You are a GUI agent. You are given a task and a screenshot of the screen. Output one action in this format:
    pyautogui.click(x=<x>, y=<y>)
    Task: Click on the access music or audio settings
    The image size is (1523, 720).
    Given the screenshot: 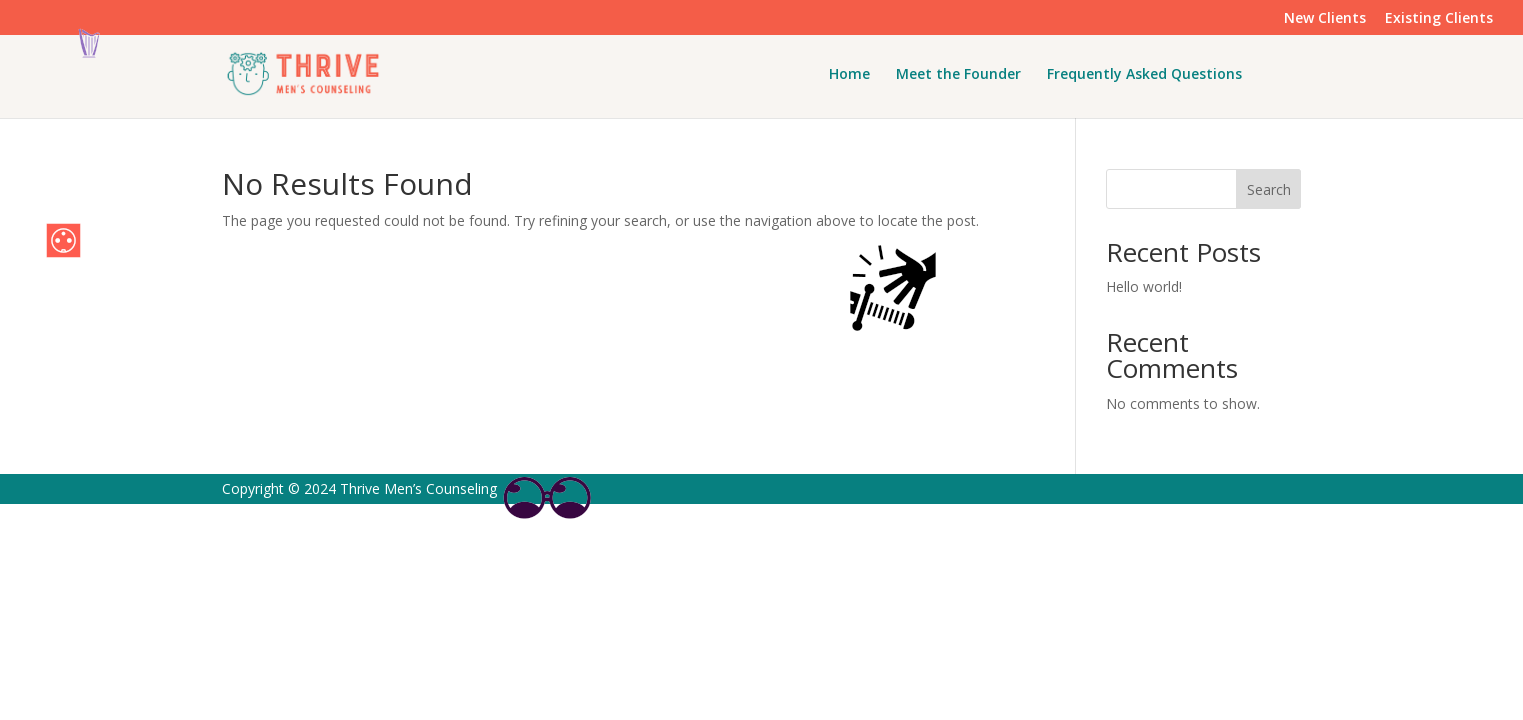 What is the action you would take?
    pyautogui.click(x=89, y=43)
    